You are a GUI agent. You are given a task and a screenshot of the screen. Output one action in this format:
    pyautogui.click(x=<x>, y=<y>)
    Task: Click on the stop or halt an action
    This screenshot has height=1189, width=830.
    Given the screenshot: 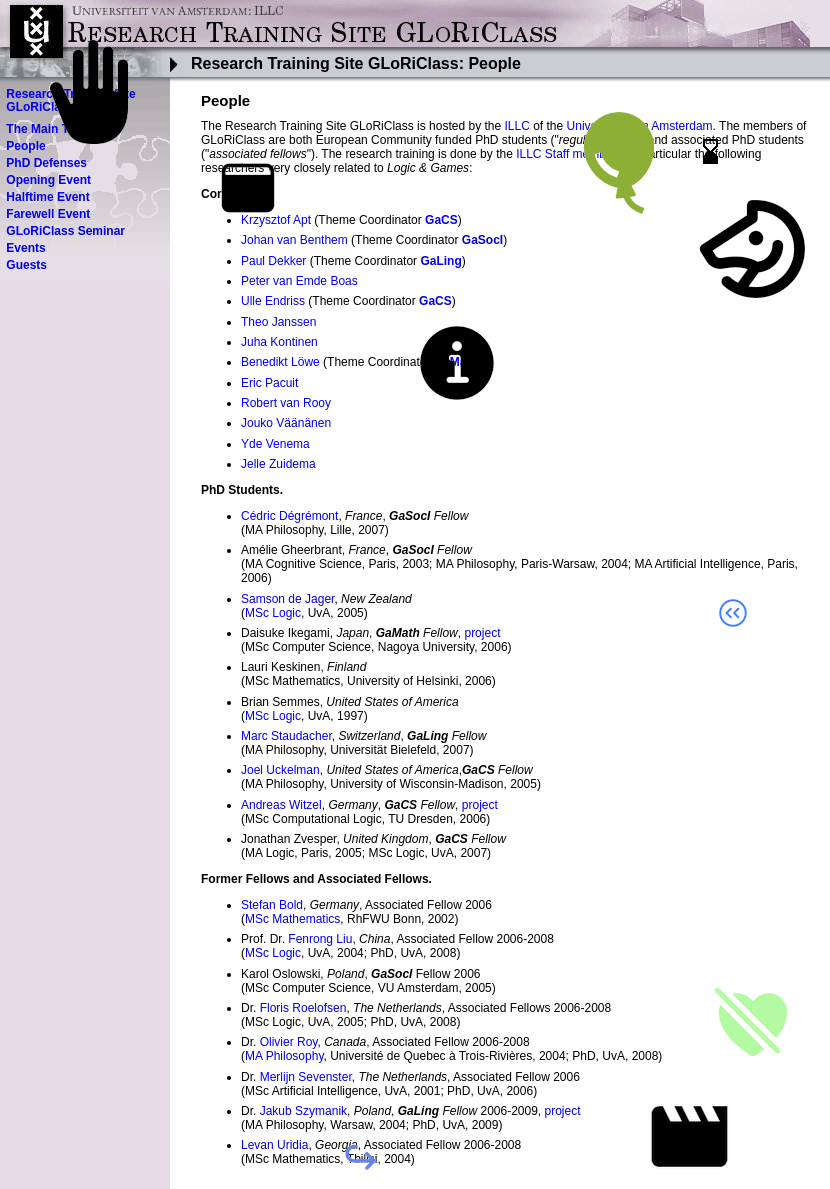 What is the action you would take?
    pyautogui.click(x=89, y=92)
    